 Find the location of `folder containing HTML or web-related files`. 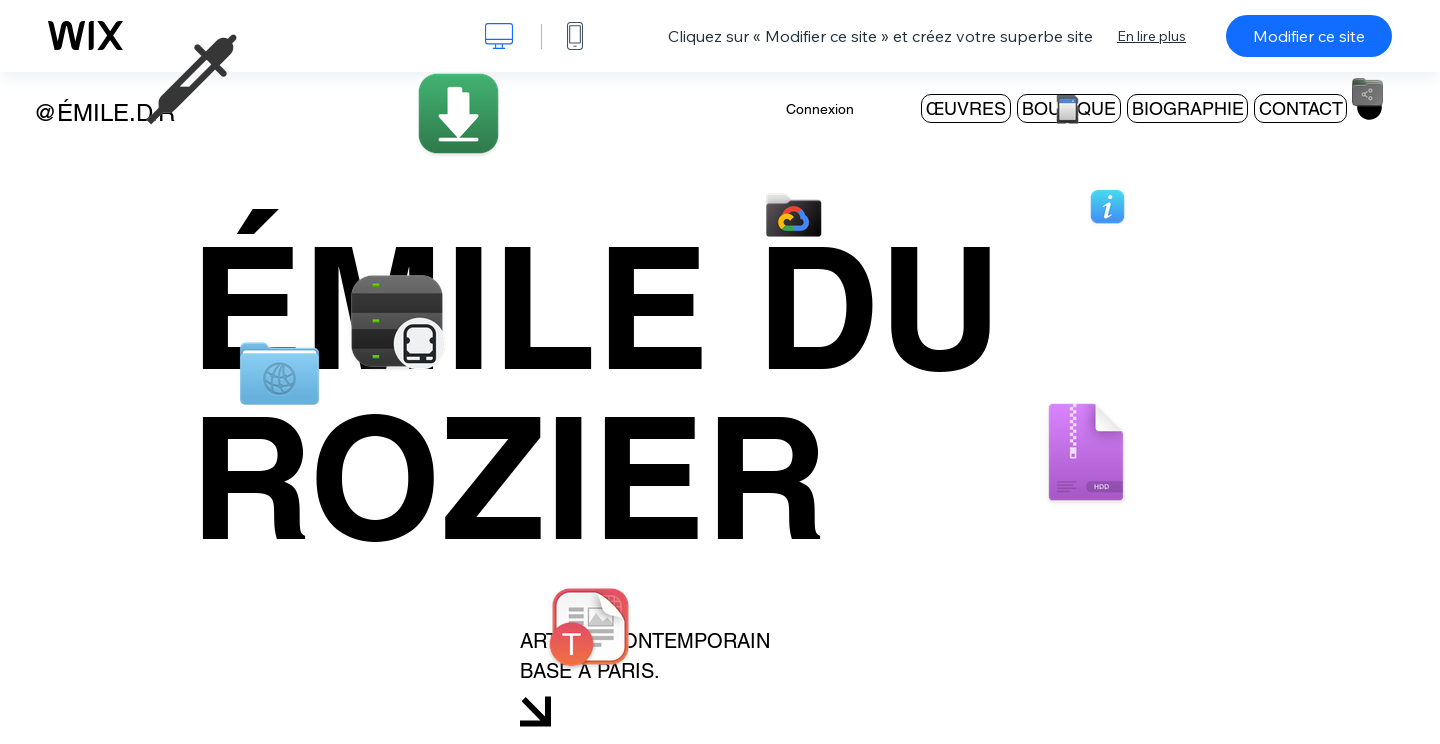

folder containing HTML or web-related files is located at coordinates (279, 373).